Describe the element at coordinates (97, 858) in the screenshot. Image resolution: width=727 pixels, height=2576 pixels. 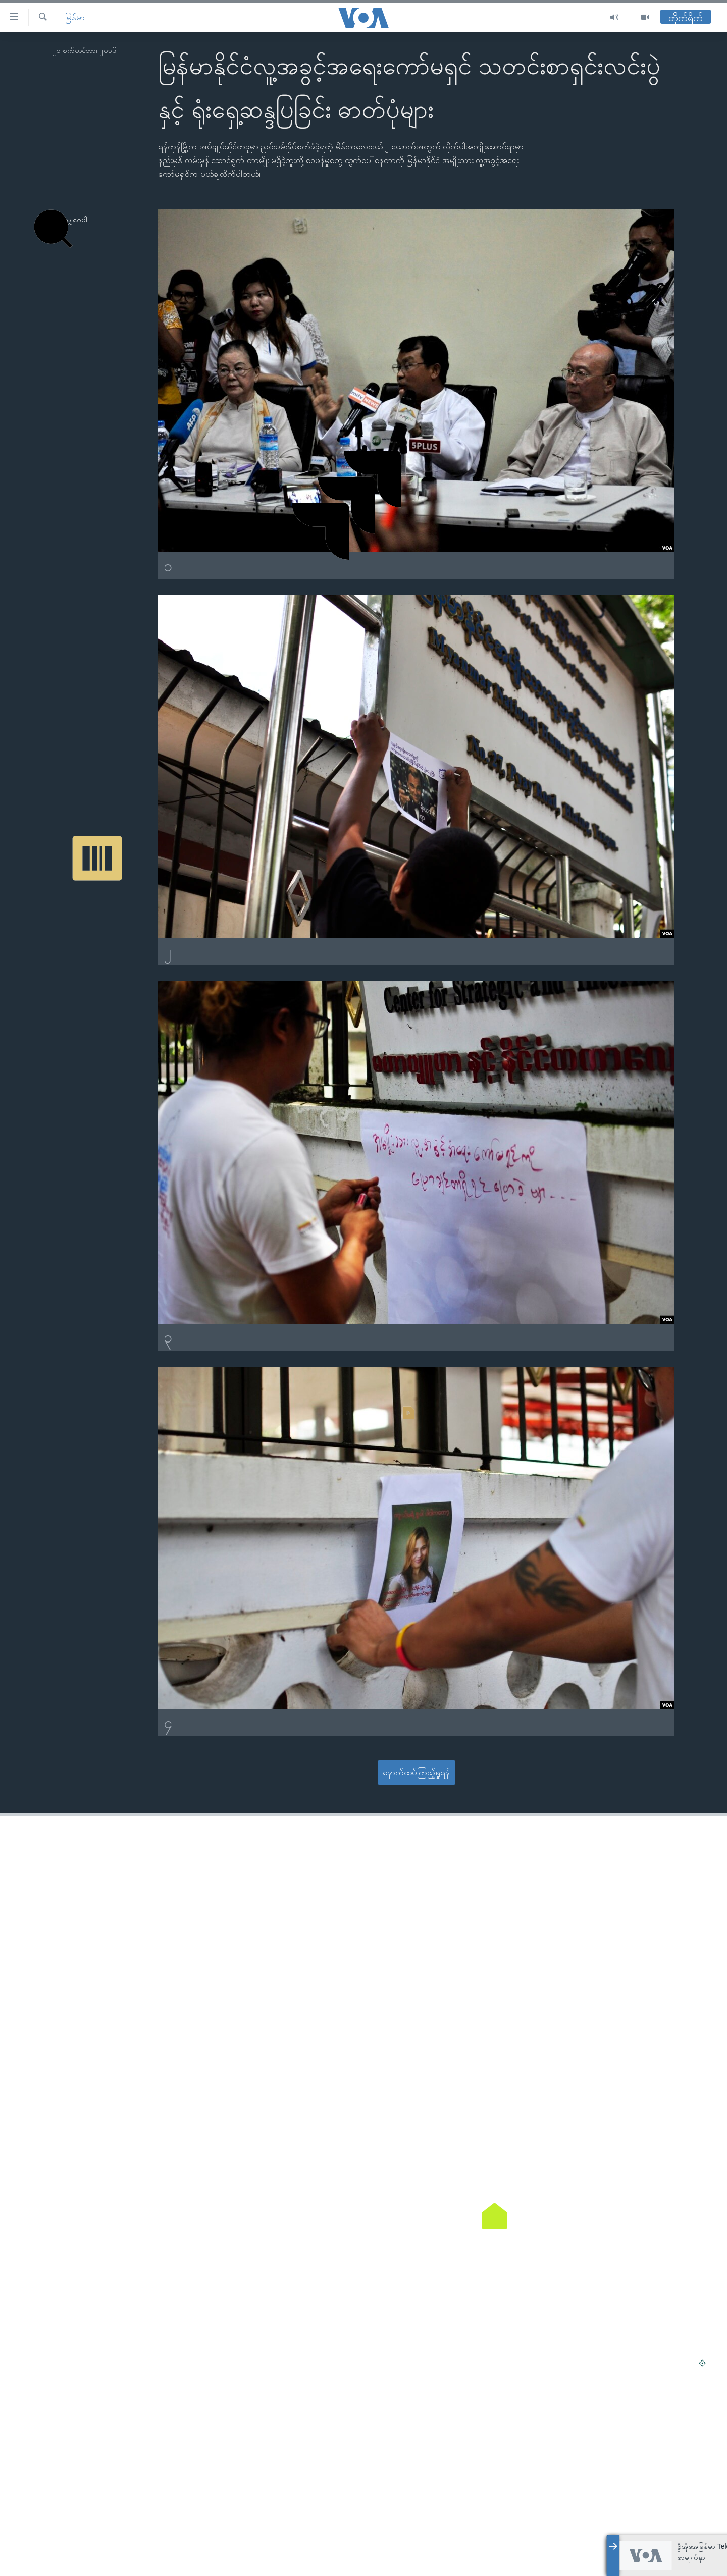
I see `scan a barcode or QR code` at that location.